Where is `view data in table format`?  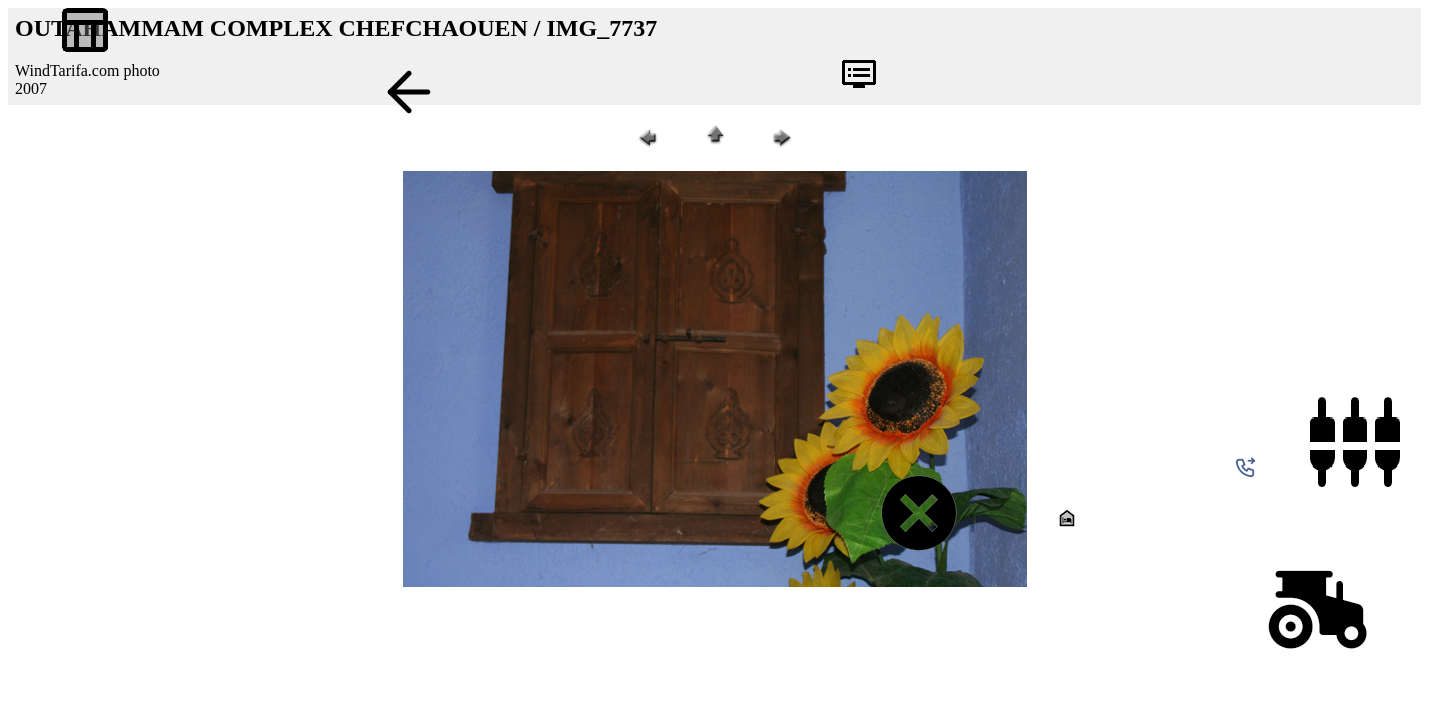 view data in table format is located at coordinates (84, 30).